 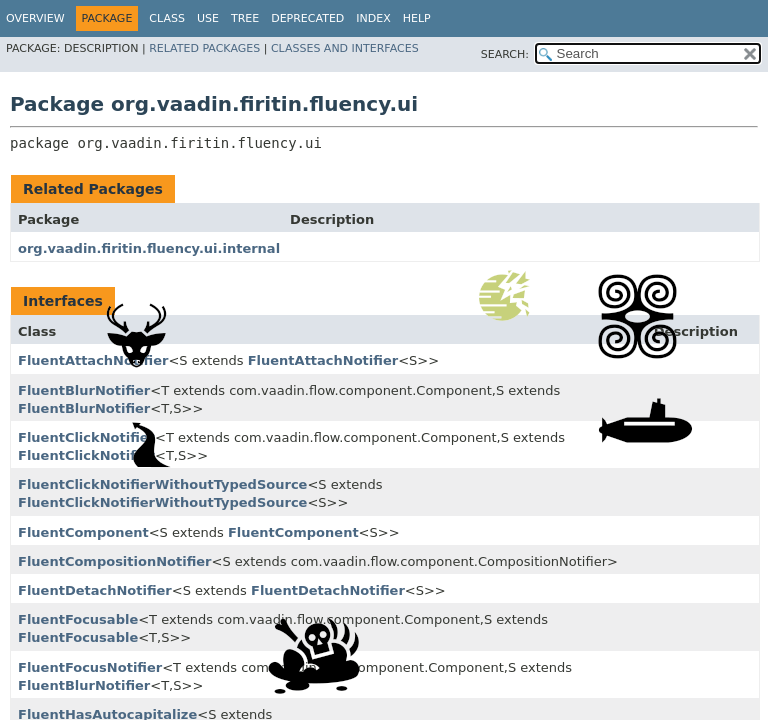 What do you see at coordinates (150, 445) in the screenshot?
I see `dodge or evade action in gameplay` at bounding box center [150, 445].